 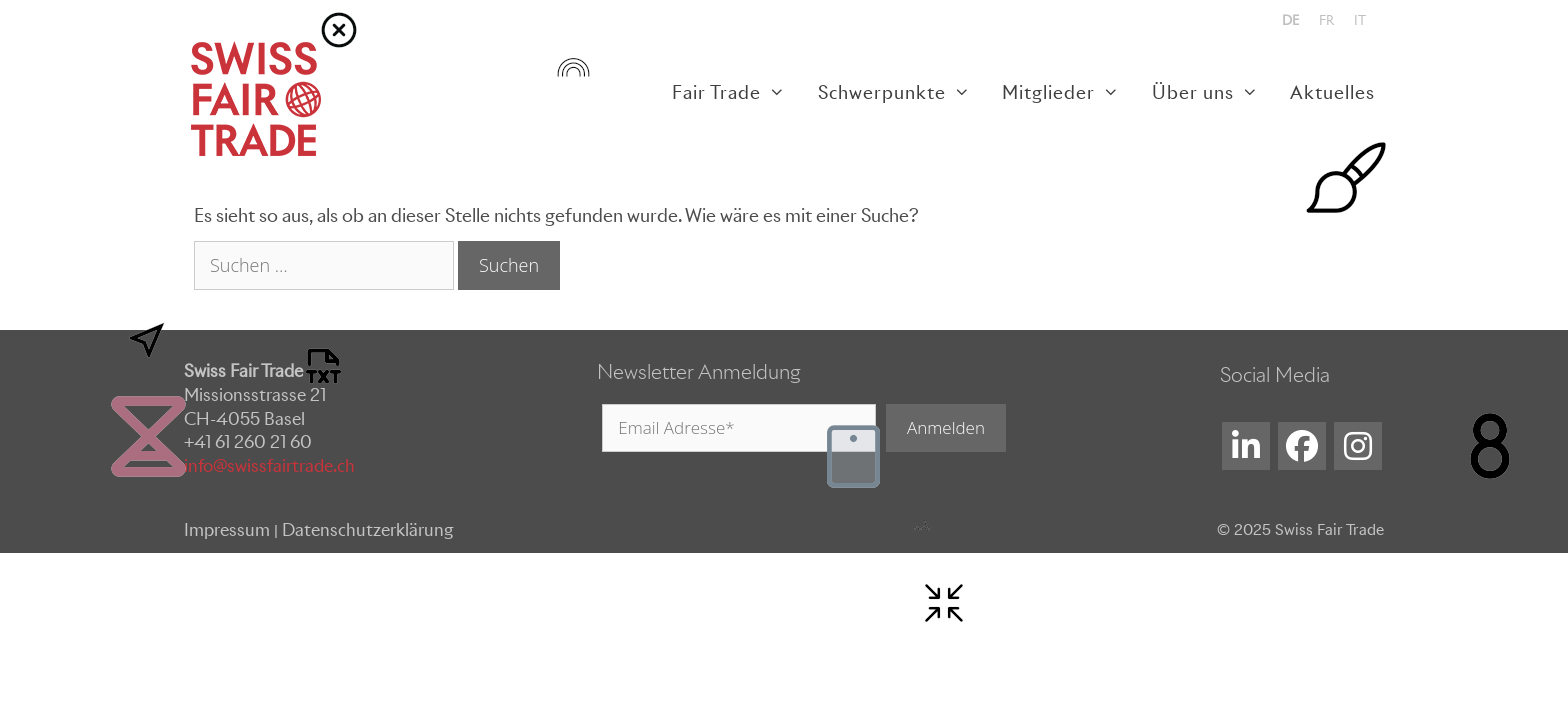 I want to click on access drawing or painting tools, so click(x=1349, y=179).